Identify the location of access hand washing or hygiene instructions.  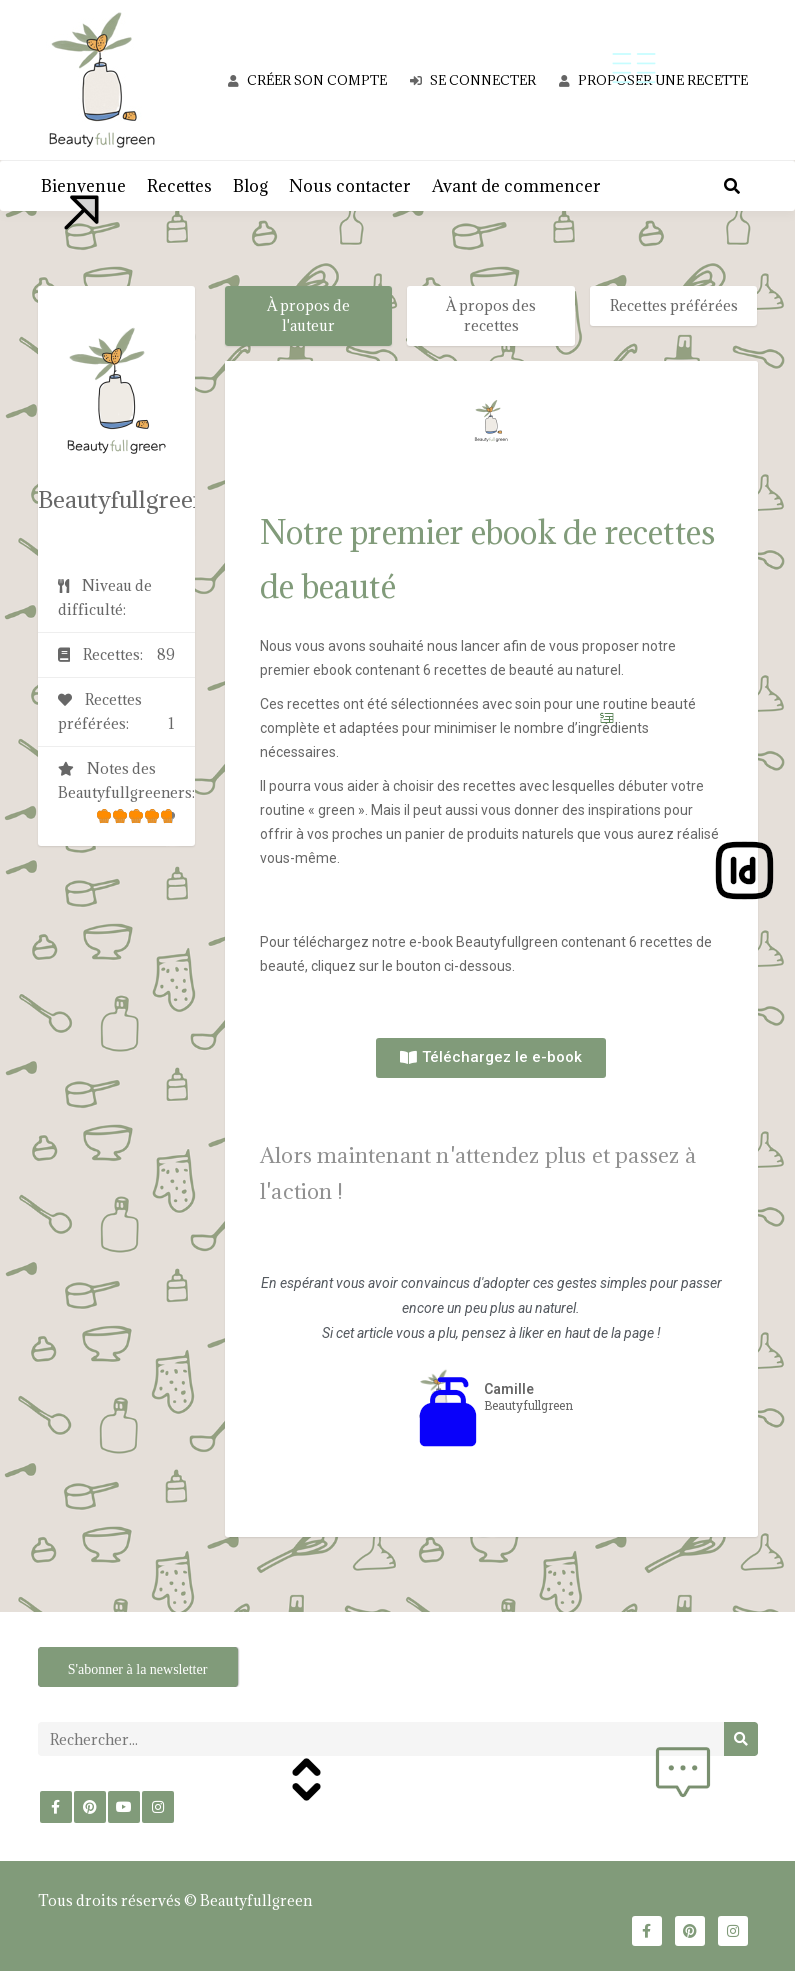
(448, 1413).